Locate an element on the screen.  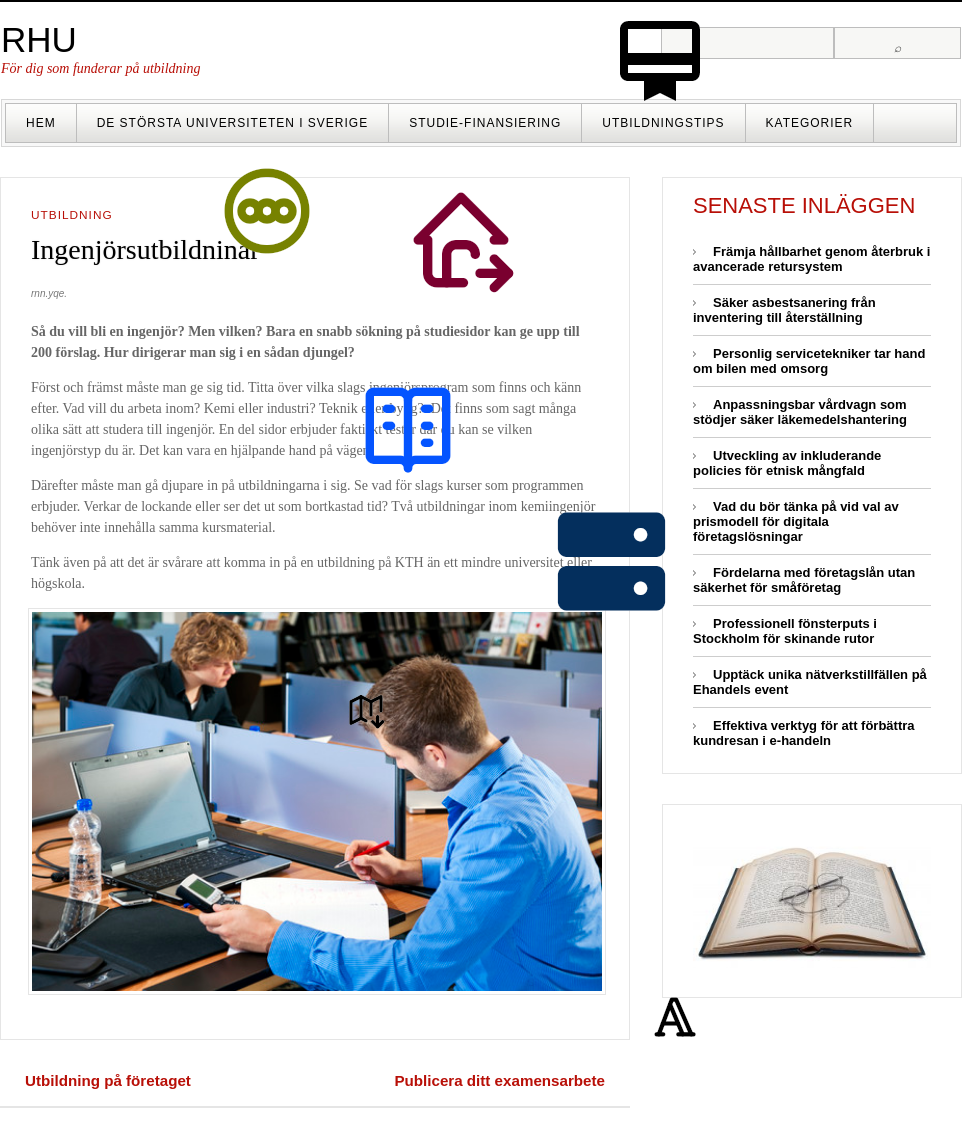
open Letterboxd app is located at coordinates (267, 211).